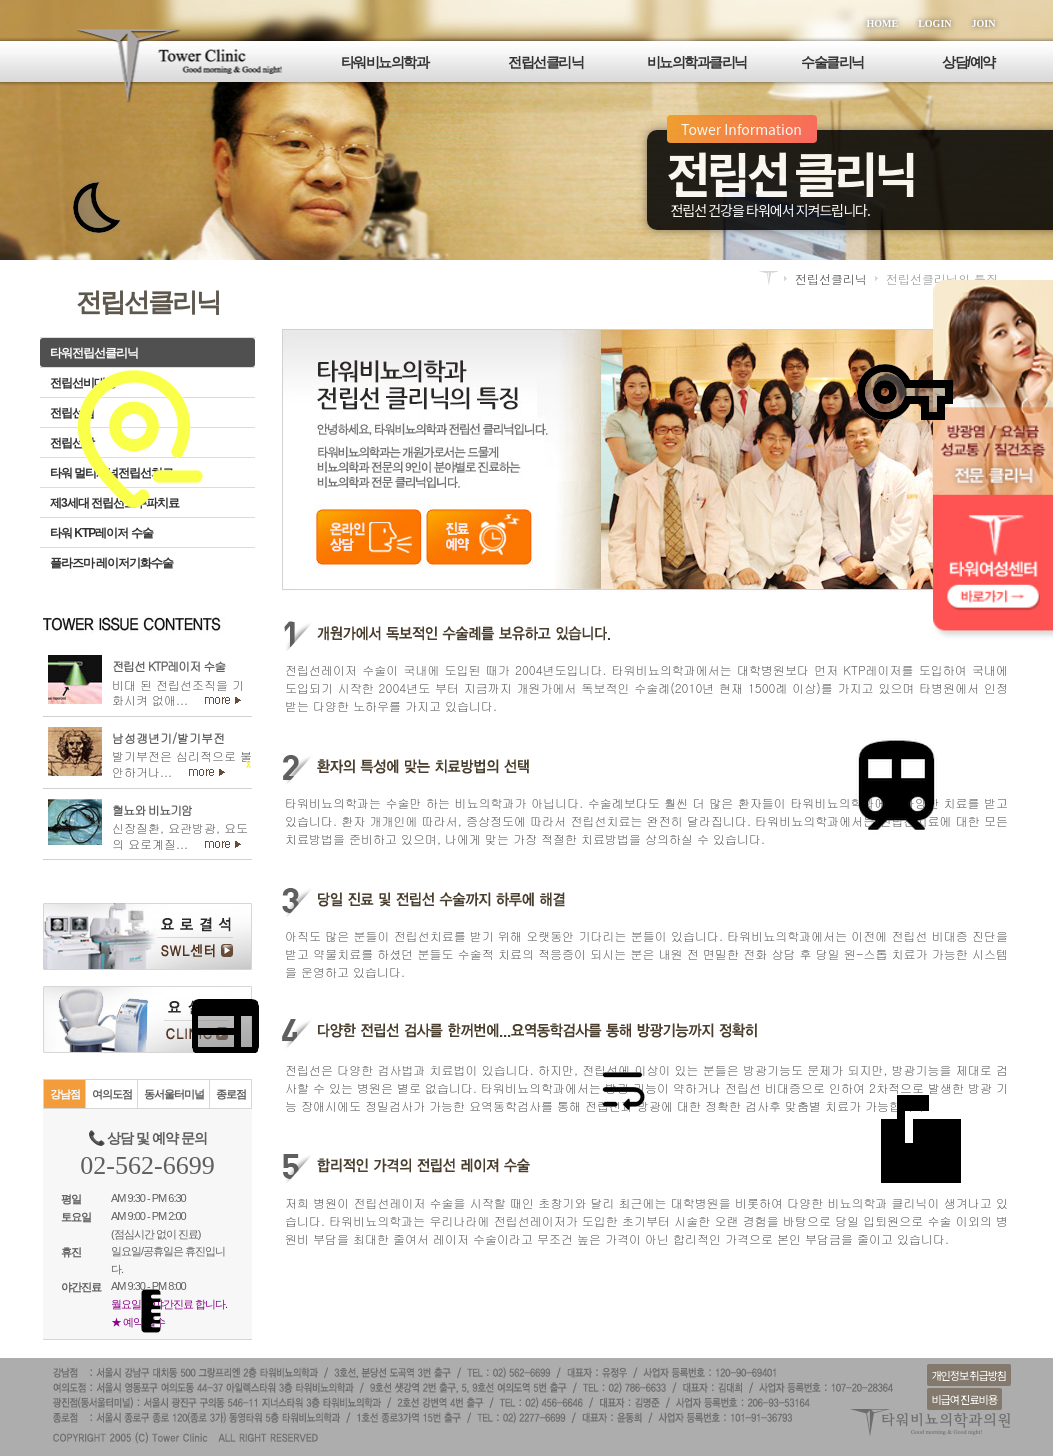 The height and width of the screenshot is (1456, 1053). What do you see at coordinates (151, 1311) in the screenshot?
I see `measure vertical height or length` at bounding box center [151, 1311].